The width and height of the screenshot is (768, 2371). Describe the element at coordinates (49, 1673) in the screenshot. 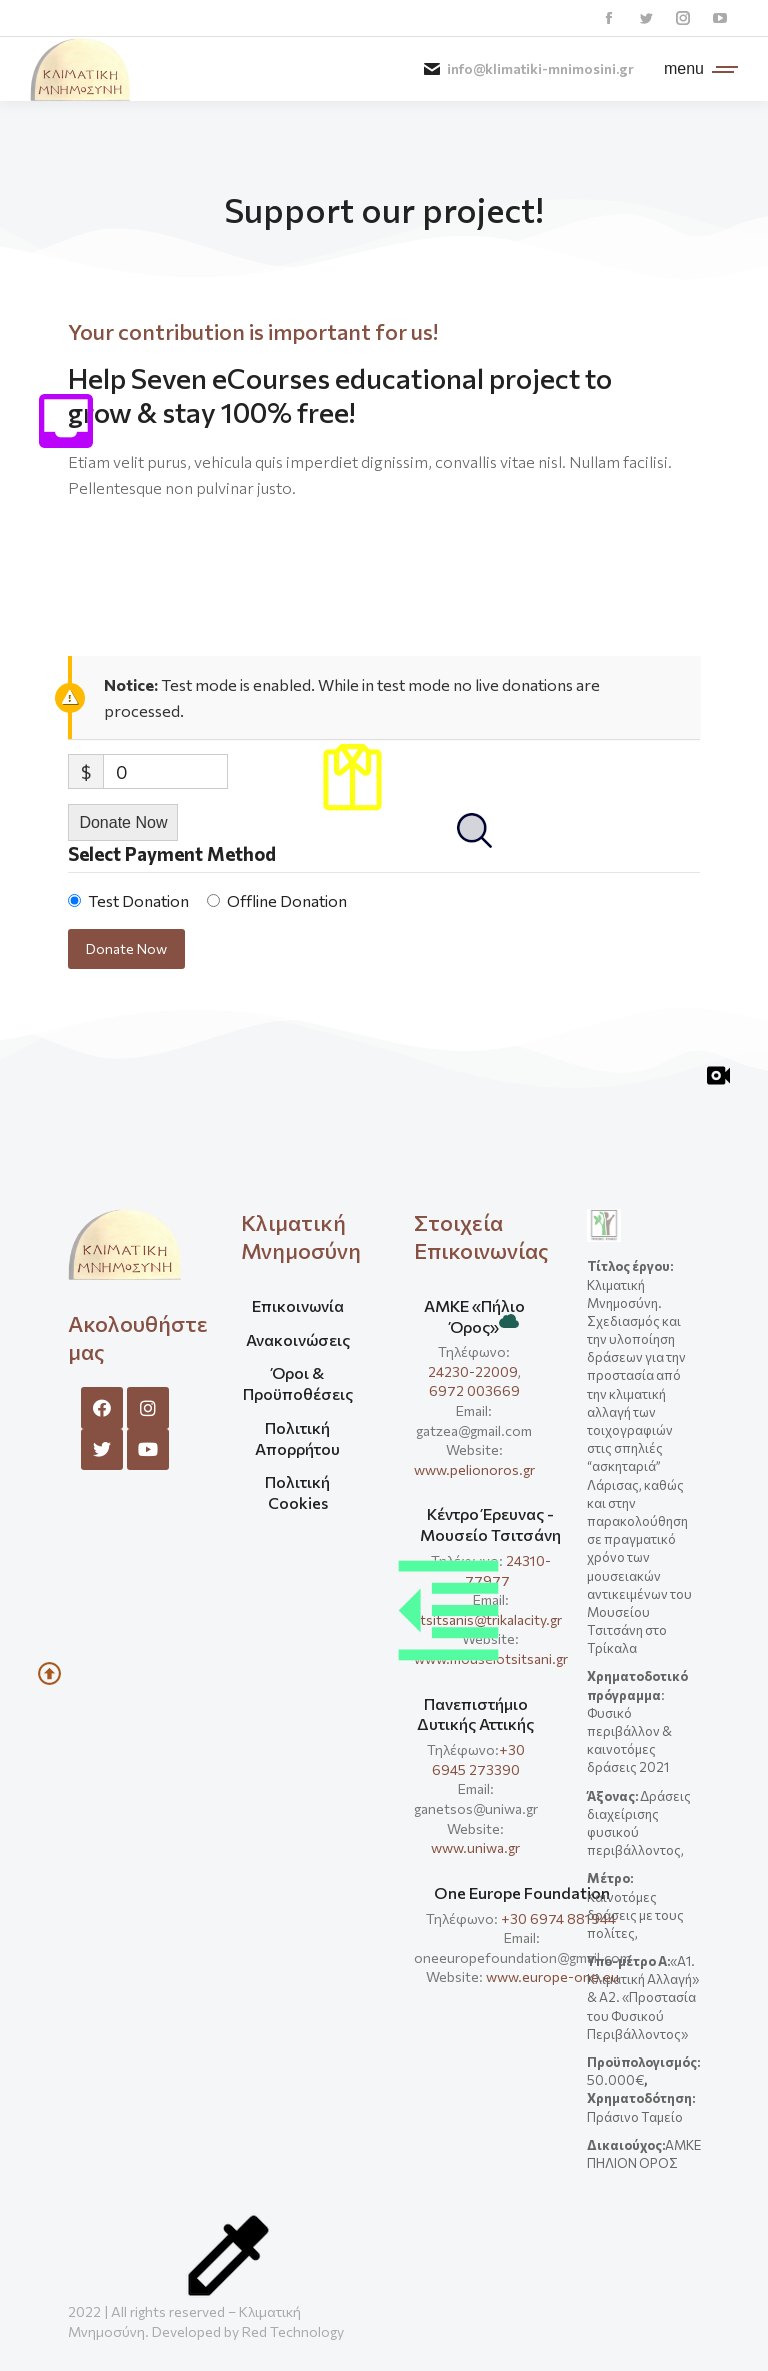

I see `scroll to top of page` at that location.